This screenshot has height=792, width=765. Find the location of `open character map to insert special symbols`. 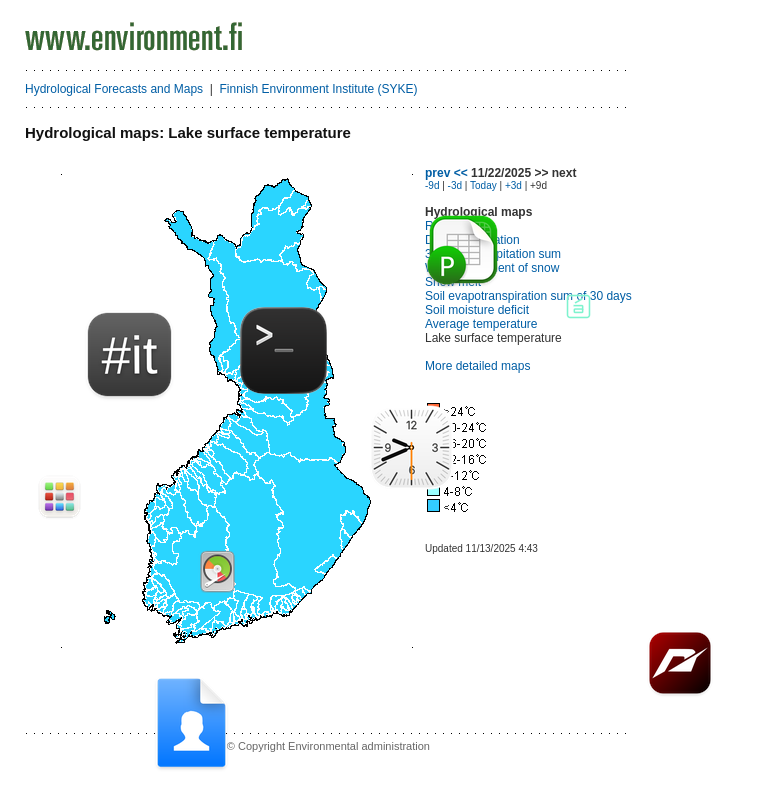

open character map to insert special symbols is located at coordinates (578, 306).